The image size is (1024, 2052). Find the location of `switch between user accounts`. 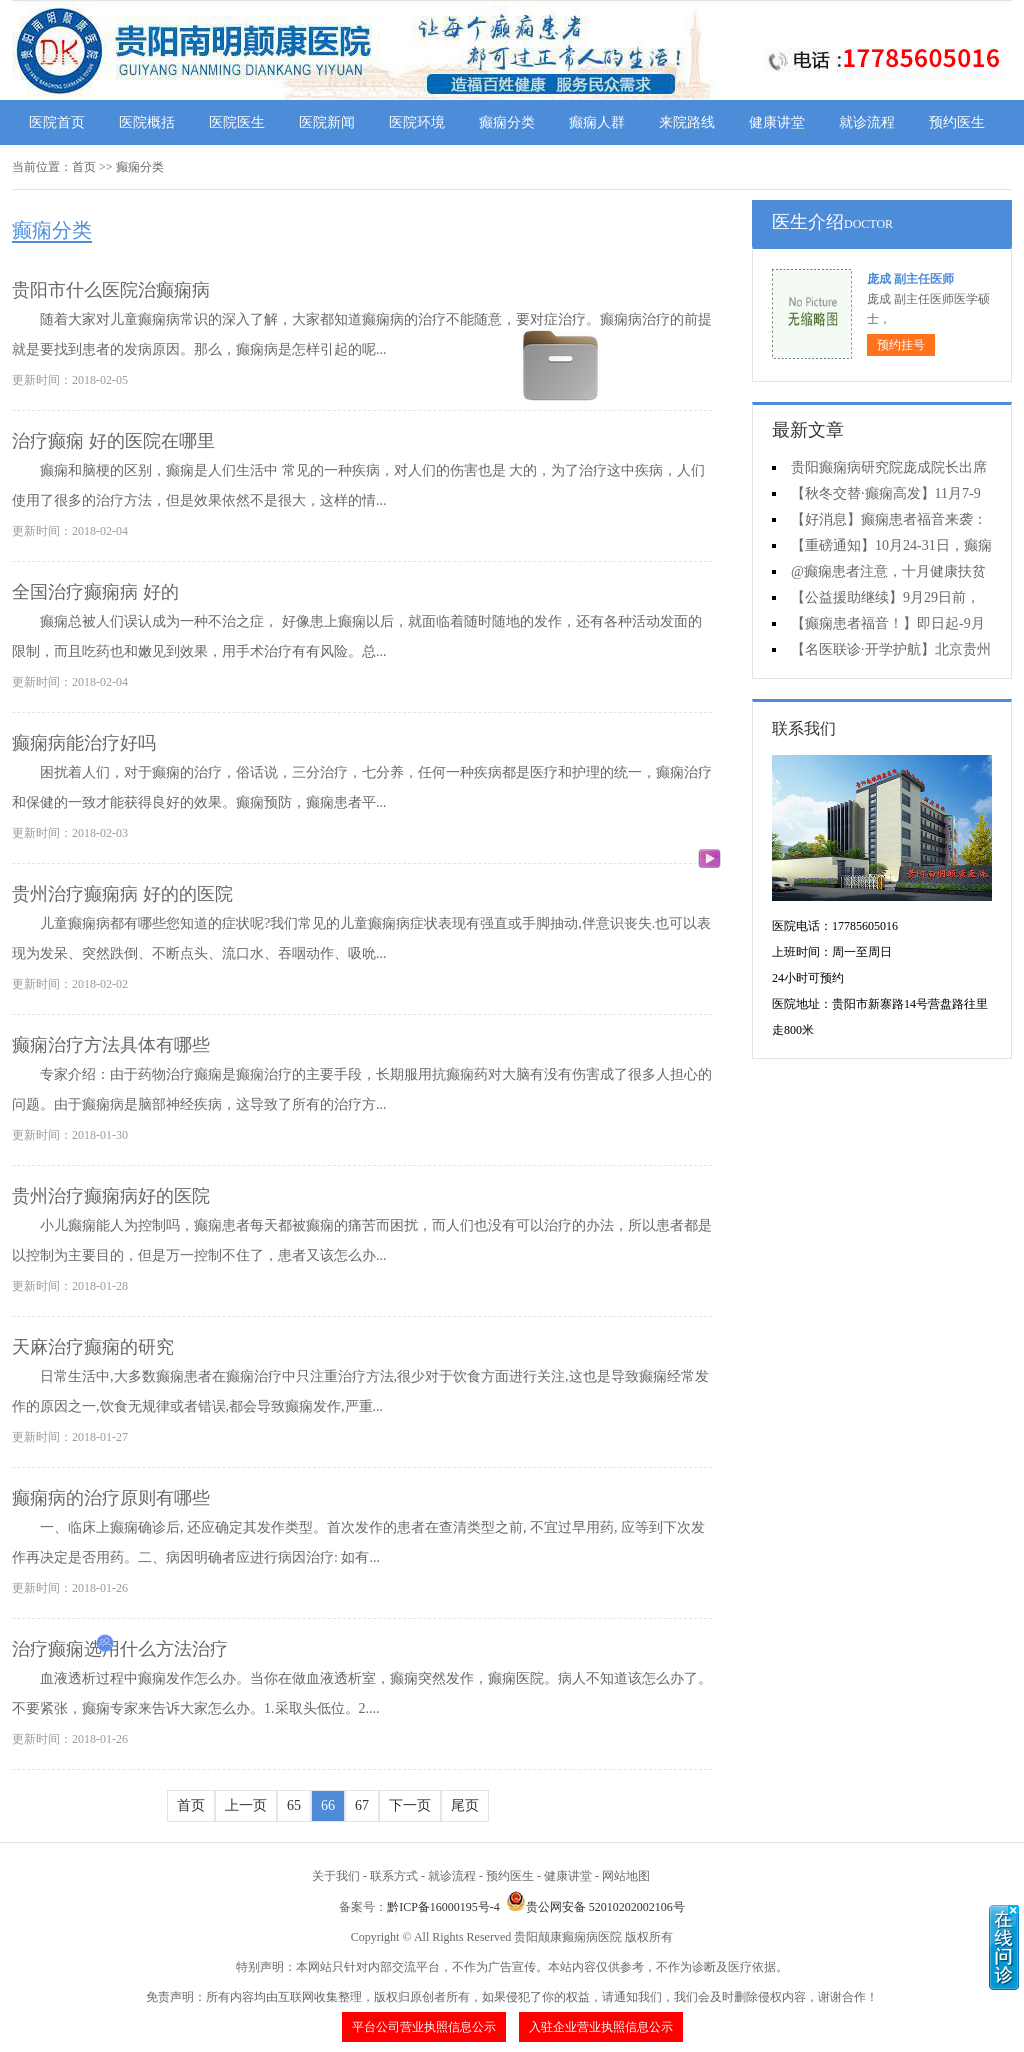

switch between user accounts is located at coordinates (105, 1643).